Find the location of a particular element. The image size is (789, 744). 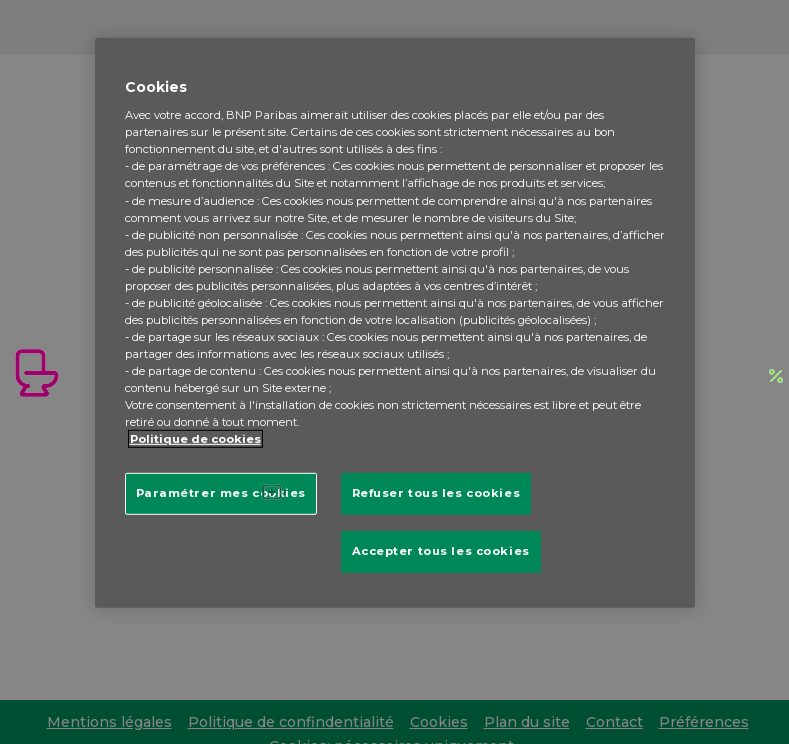

add or extend battery life is located at coordinates (274, 492).